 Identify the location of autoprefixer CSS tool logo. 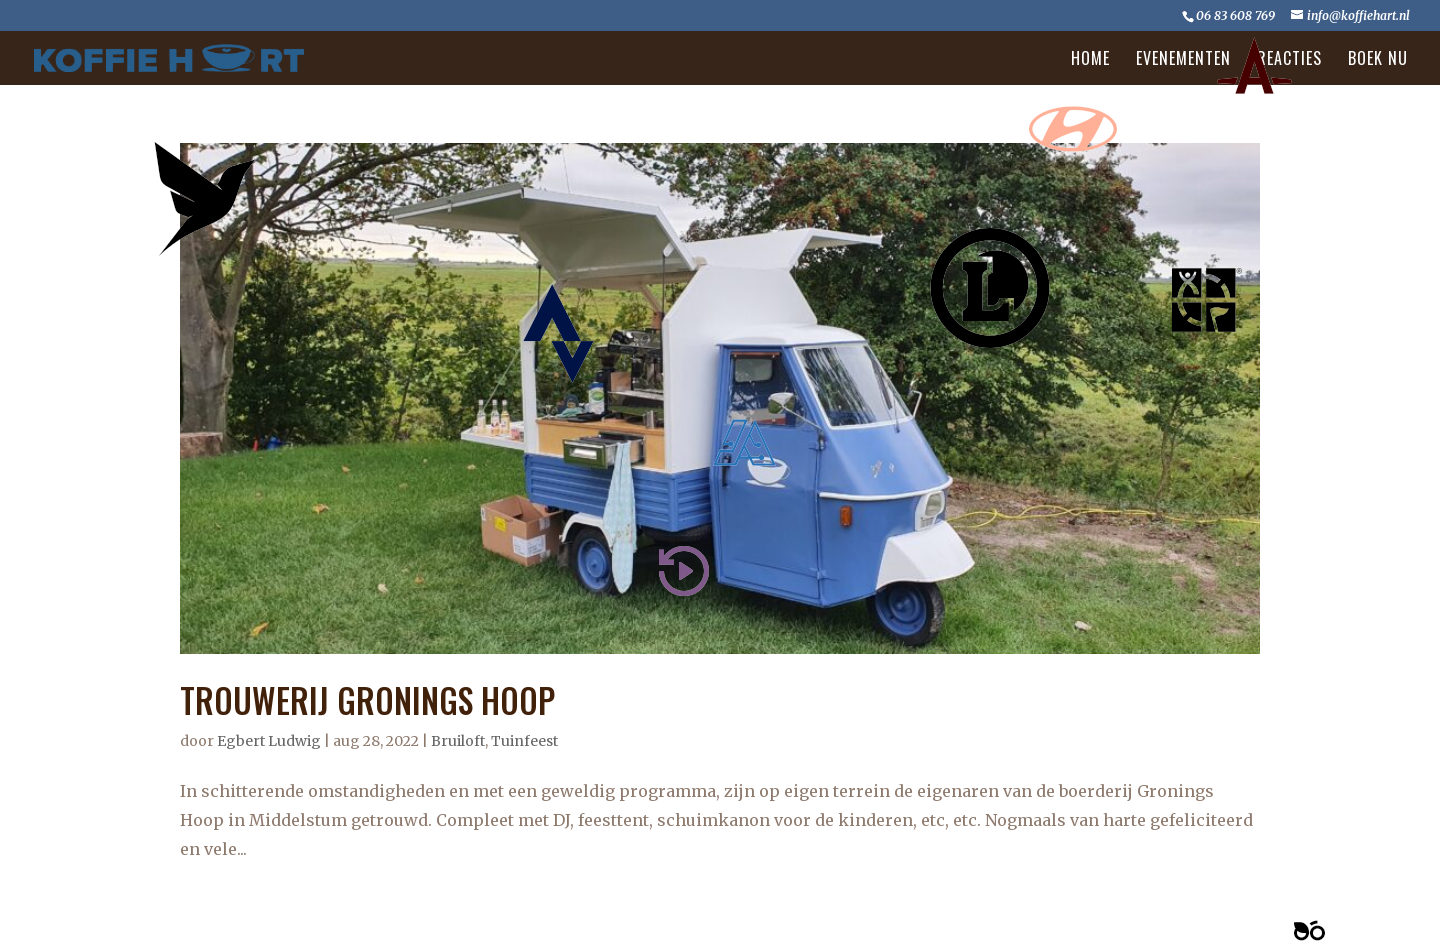
(1254, 65).